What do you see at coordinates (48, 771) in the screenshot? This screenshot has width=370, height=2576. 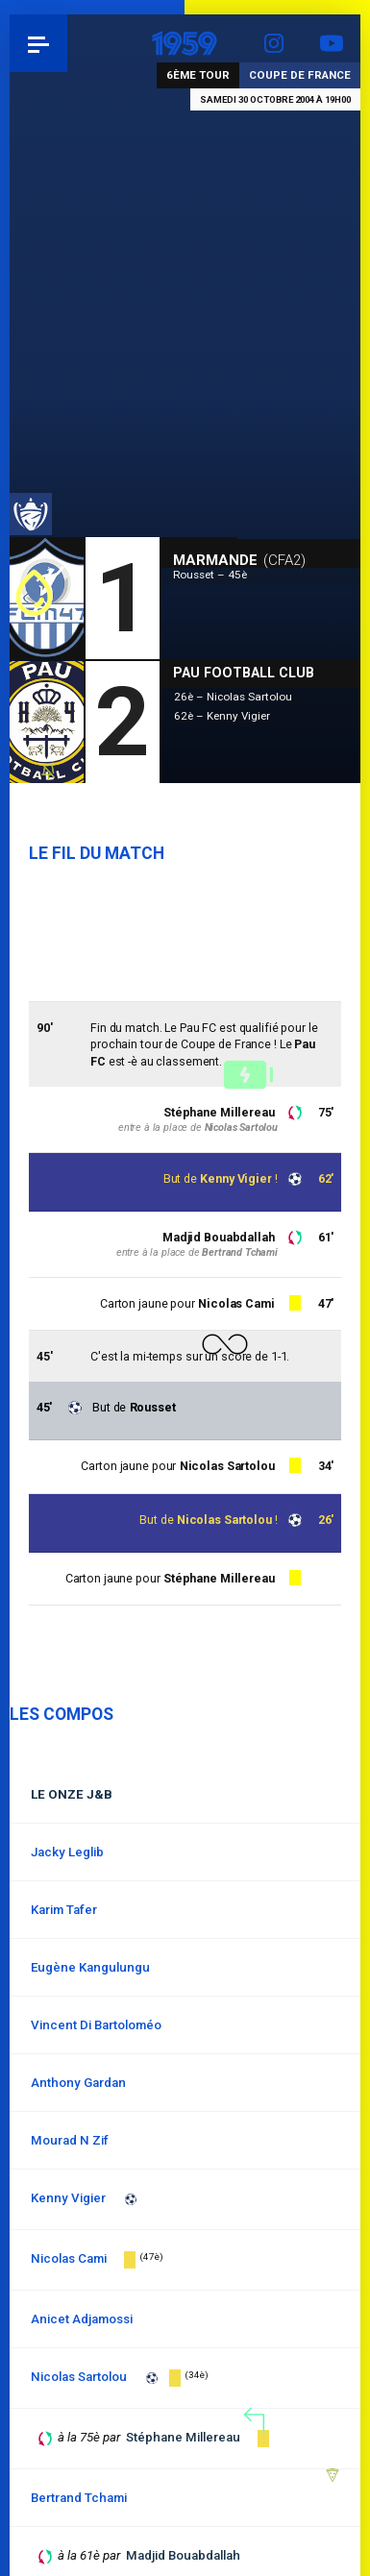 I see `unpin an item from its current location` at bounding box center [48, 771].